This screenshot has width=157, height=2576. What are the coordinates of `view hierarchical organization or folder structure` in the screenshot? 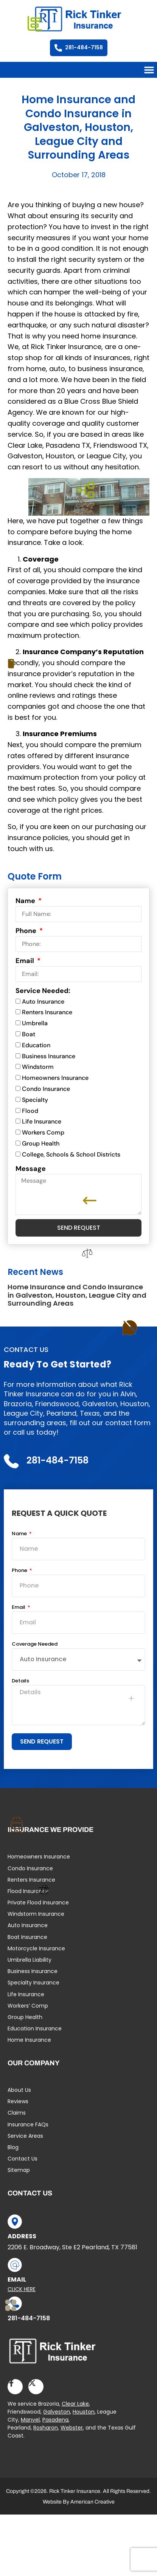 It's located at (86, 490).